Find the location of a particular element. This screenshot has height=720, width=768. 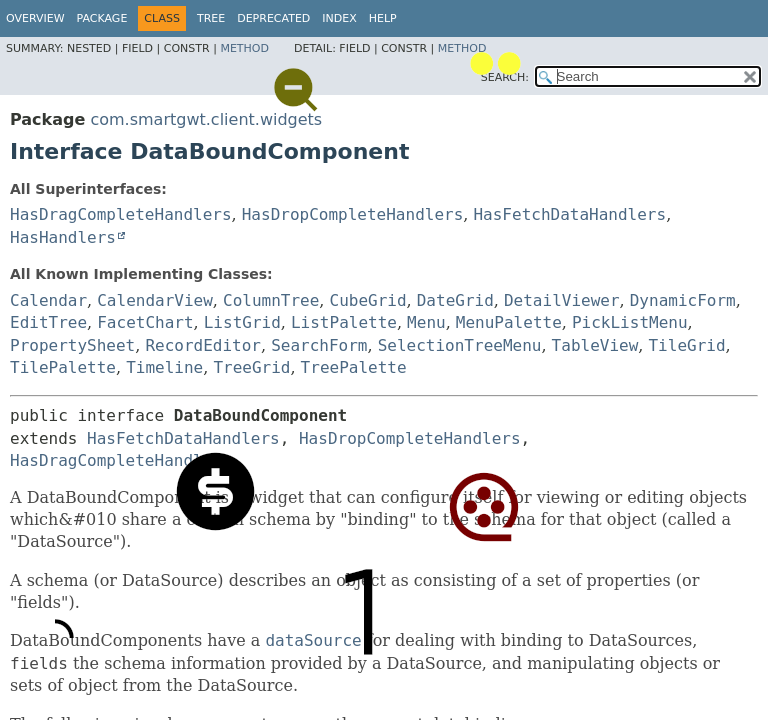

zoom out to see more content is located at coordinates (295, 89).